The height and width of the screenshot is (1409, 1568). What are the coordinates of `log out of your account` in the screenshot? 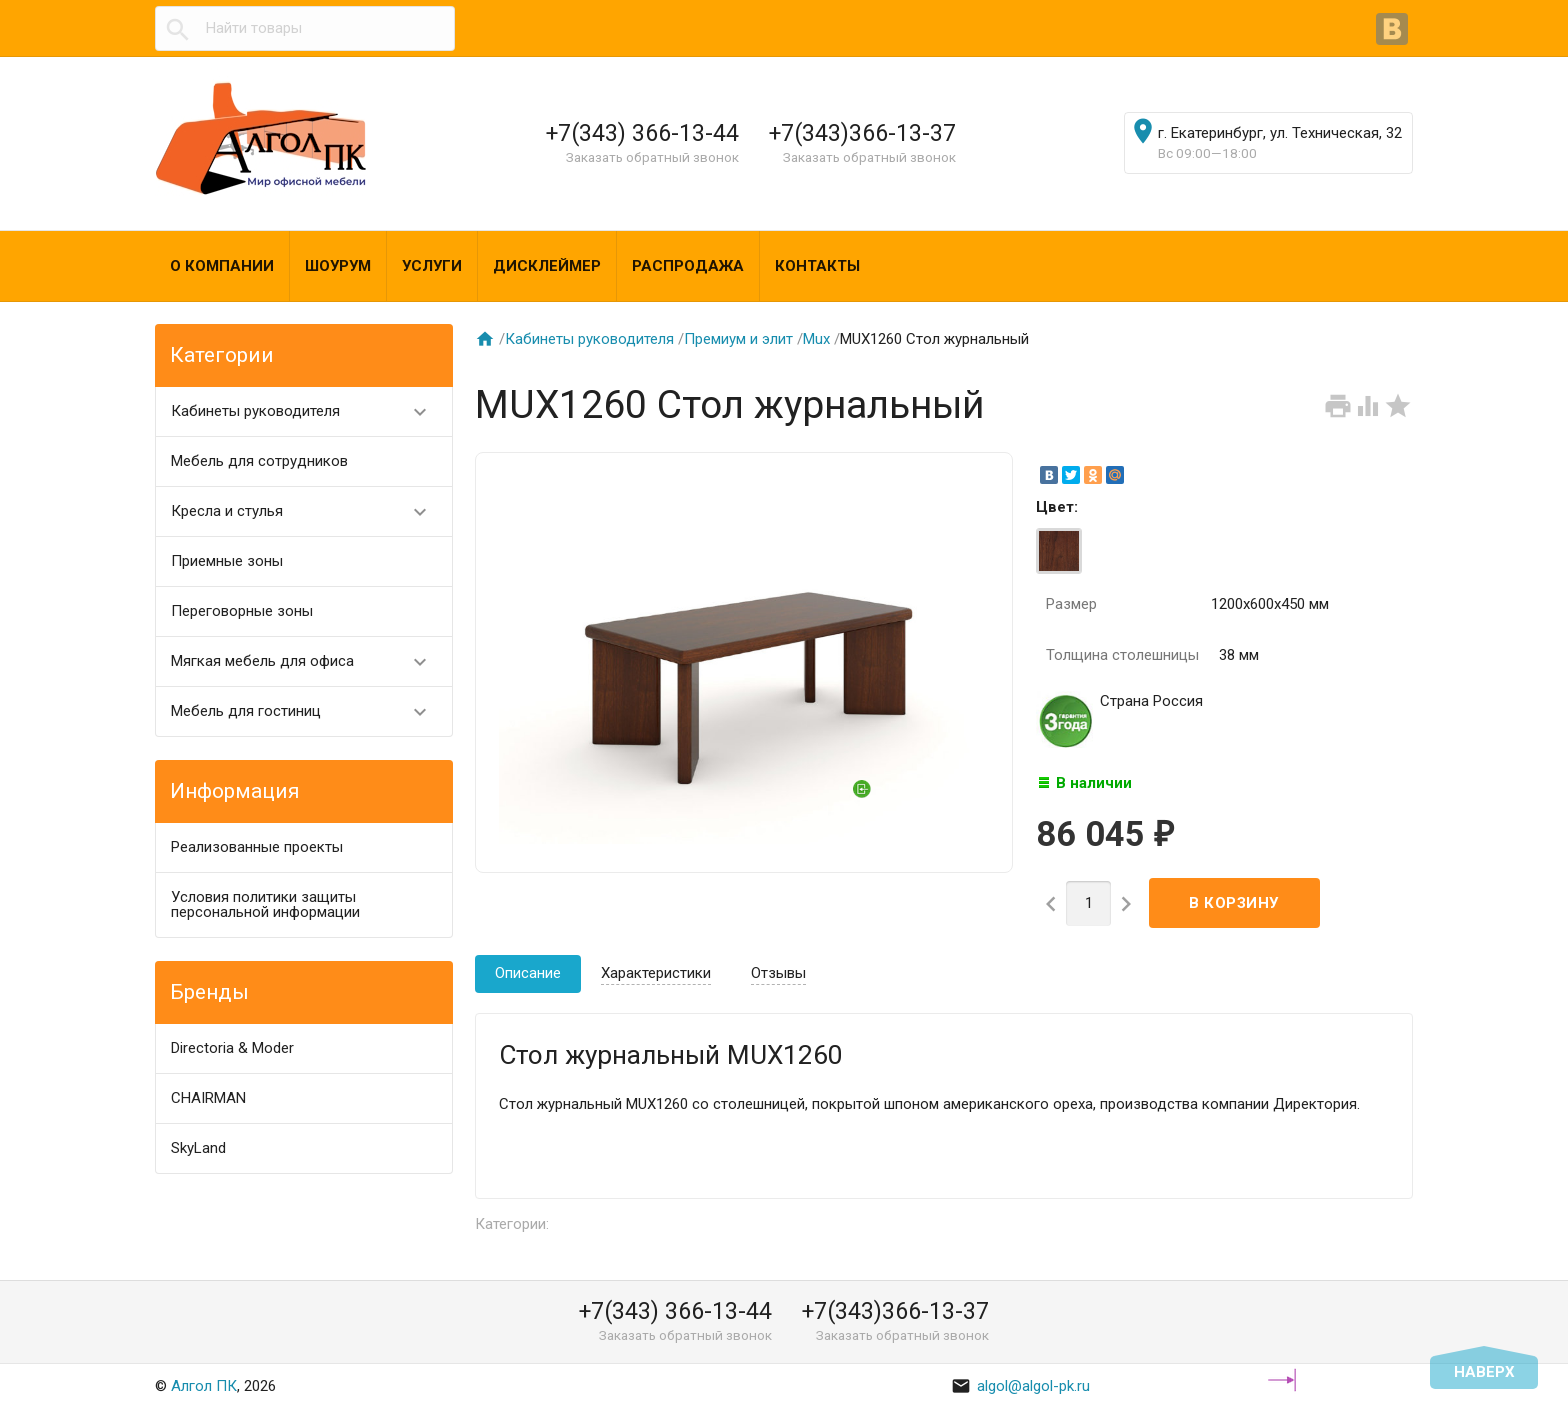 It's located at (862, 789).